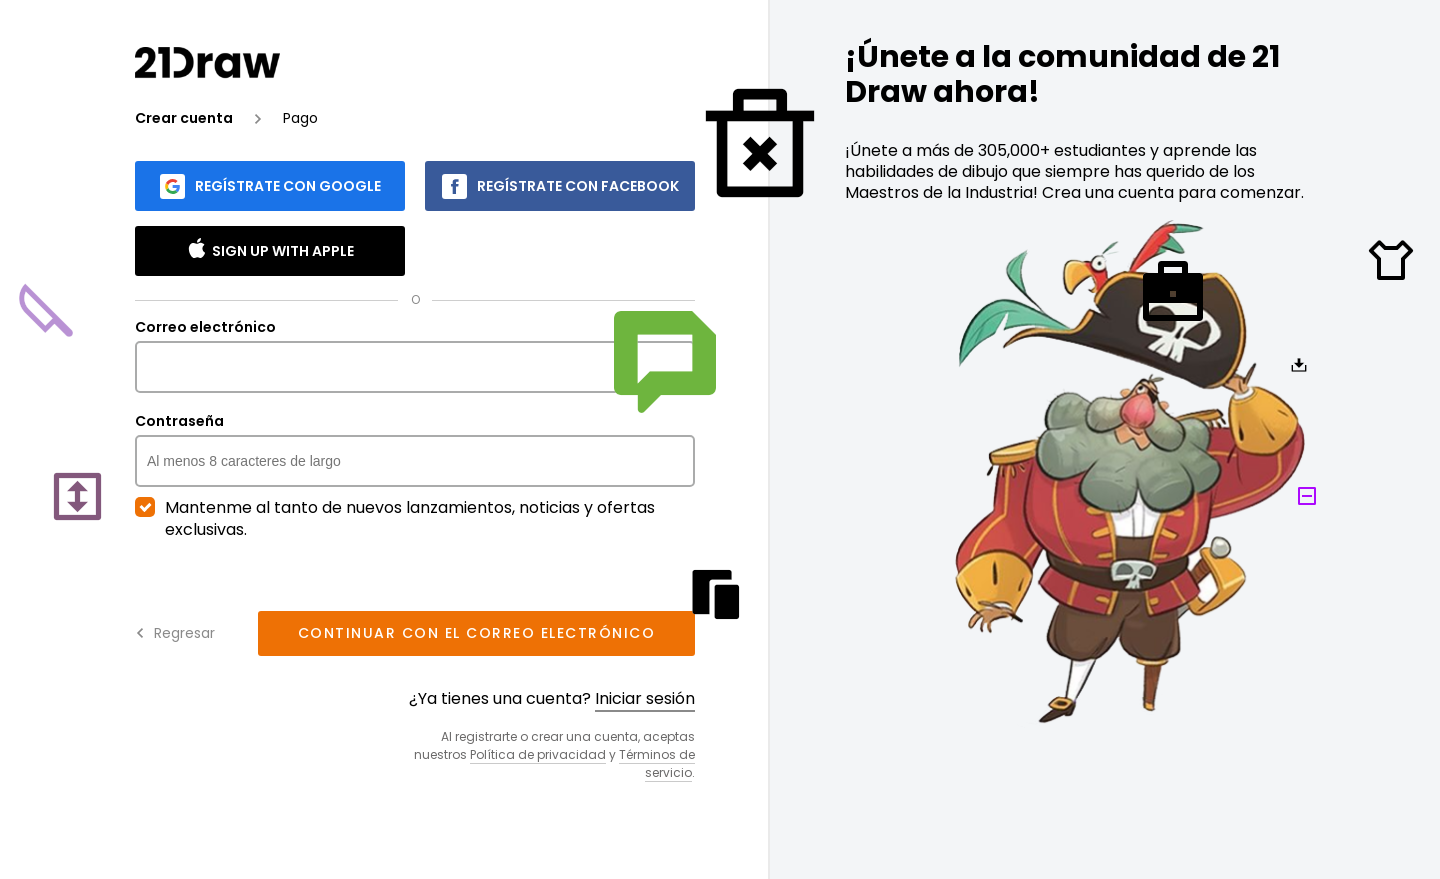  What do you see at coordinates (760, 143) in the screenshot?
I see `delete selected item` at bounding box center [760, 143].